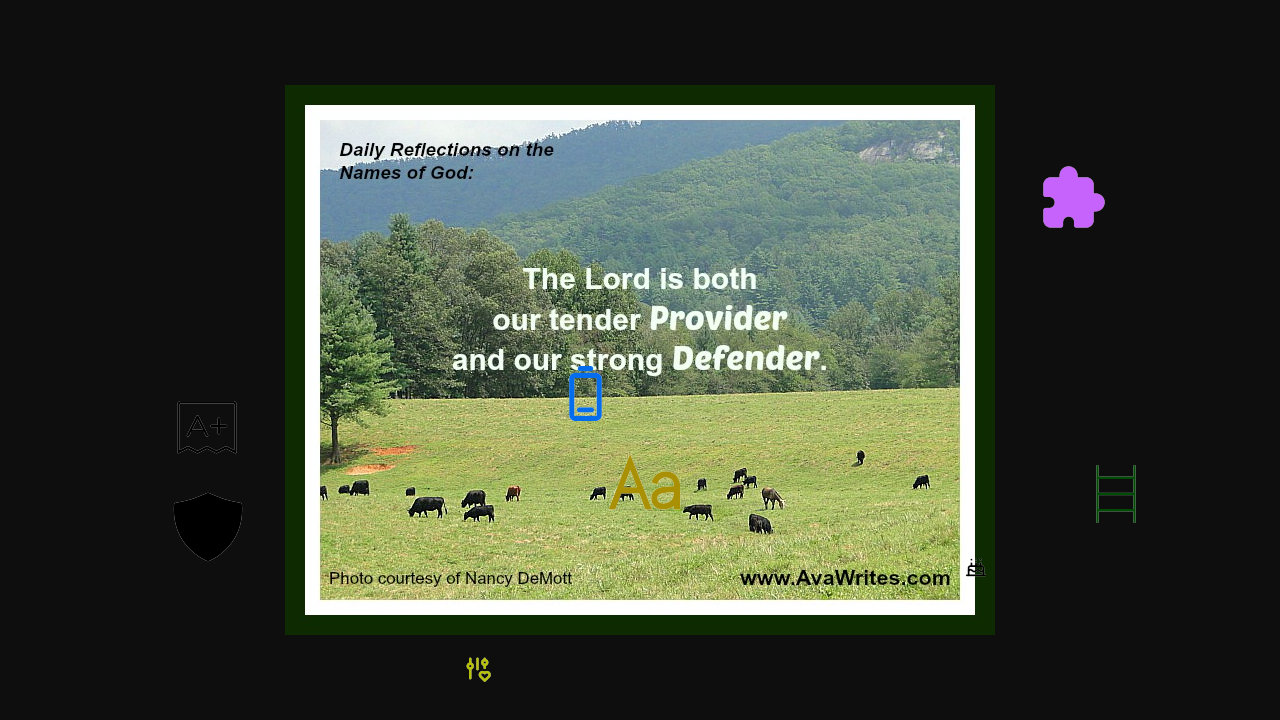 Image resolution: width=1280 pixels, height=720 pixels. Describe the element at coordinates (207, 426) in the screenshot. I see `view exam or test results` at that location.